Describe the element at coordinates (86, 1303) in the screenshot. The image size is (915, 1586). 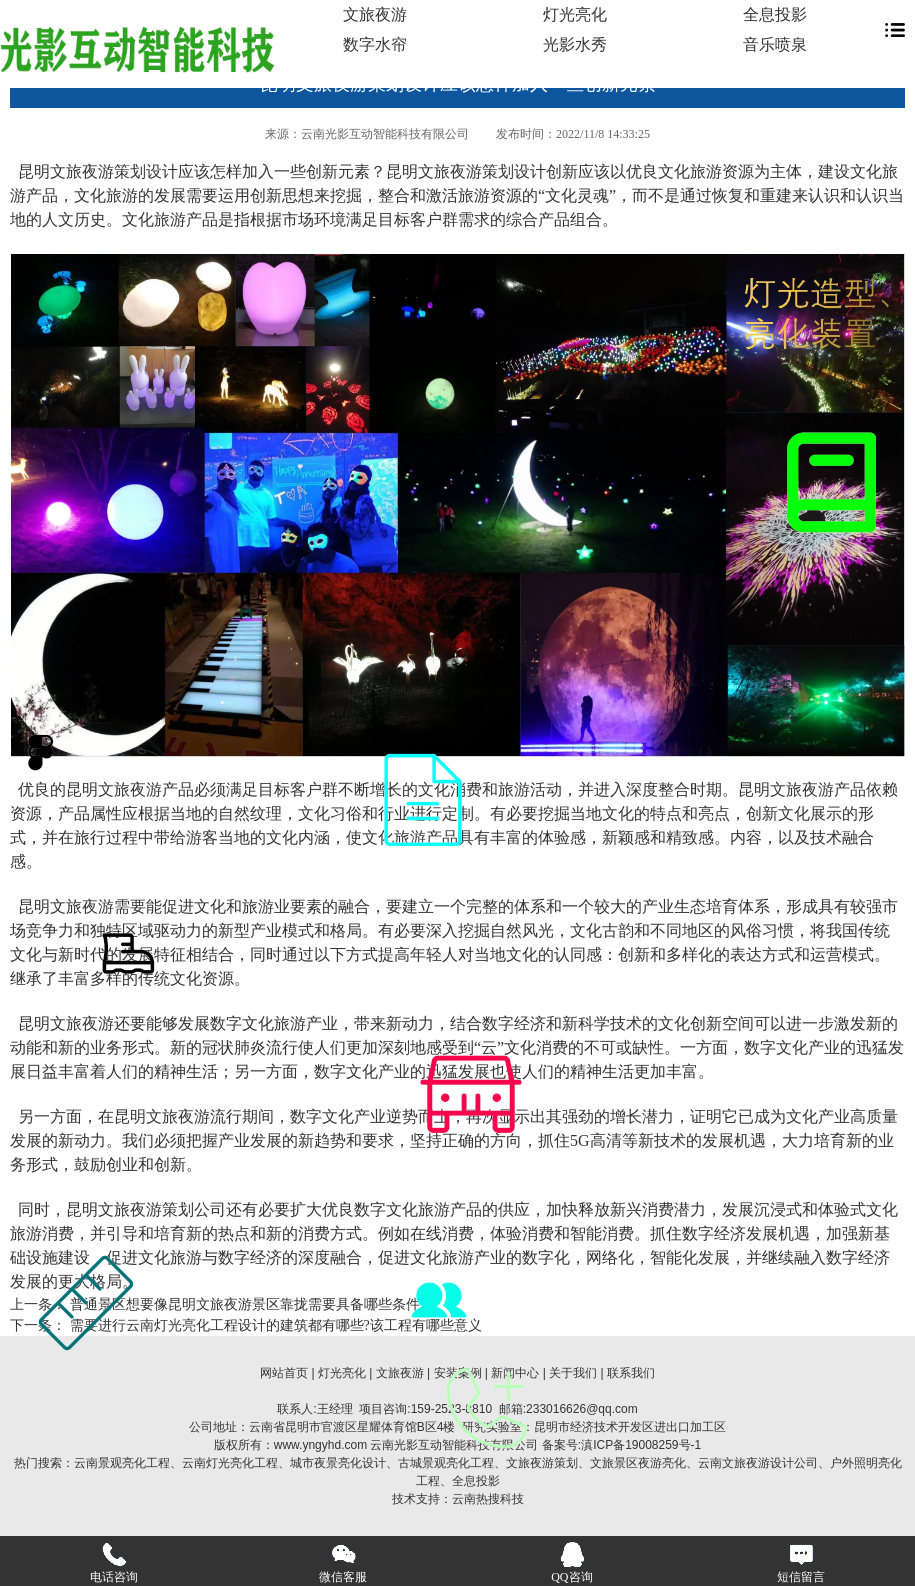
I see `access measurement tools` at that location.